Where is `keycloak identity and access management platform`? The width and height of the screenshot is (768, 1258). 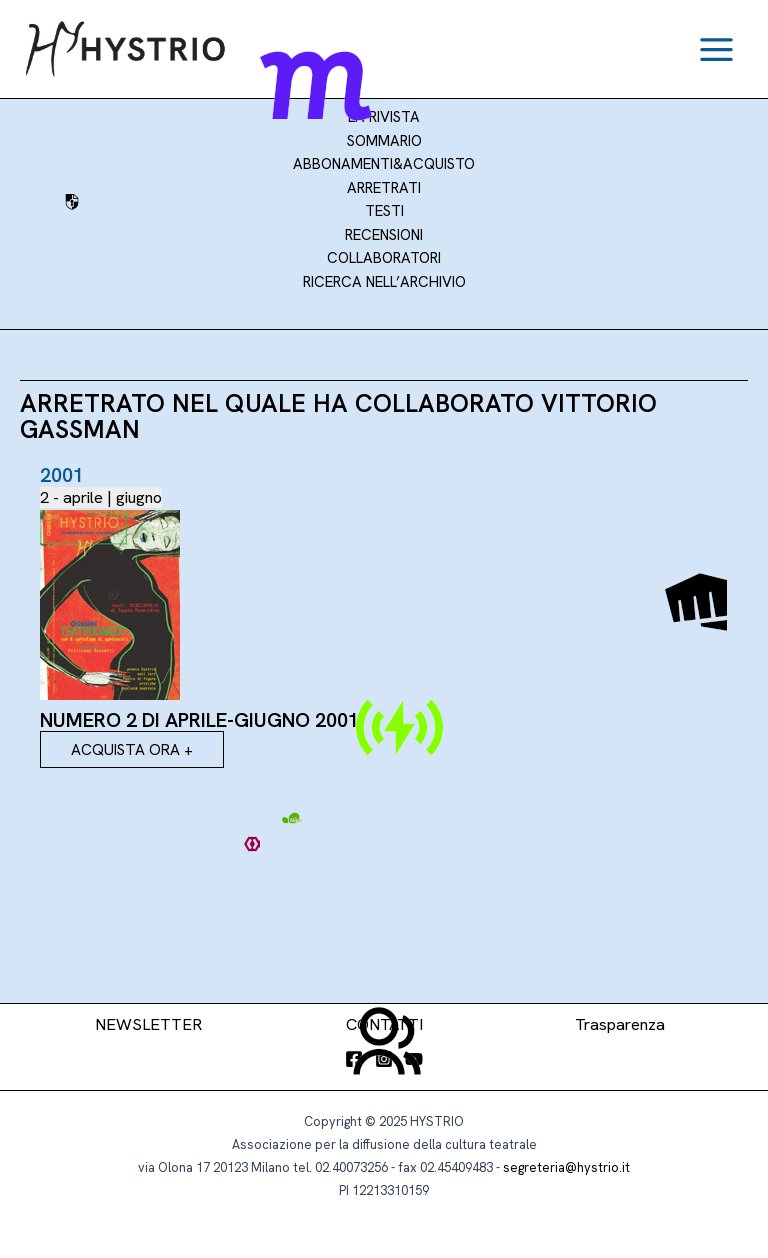
keycloak identity and access management platform is located at coordinates (252, 844).